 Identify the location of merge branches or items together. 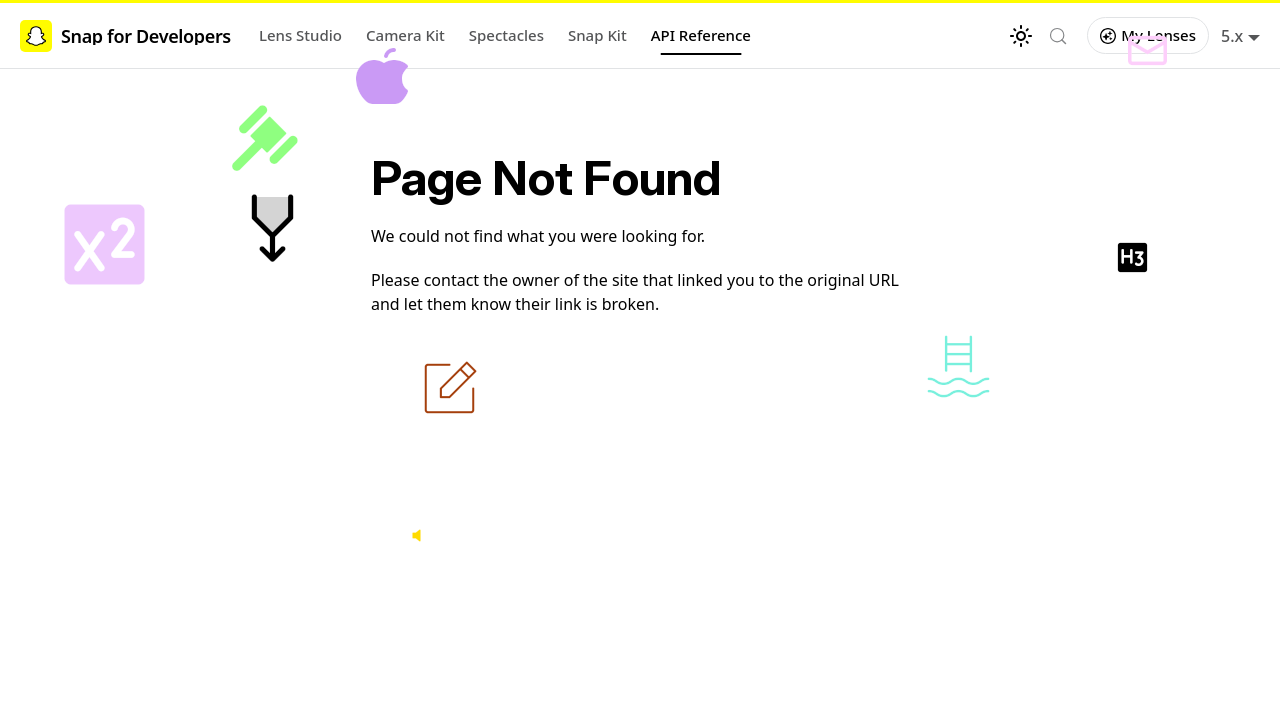
(272, 225).